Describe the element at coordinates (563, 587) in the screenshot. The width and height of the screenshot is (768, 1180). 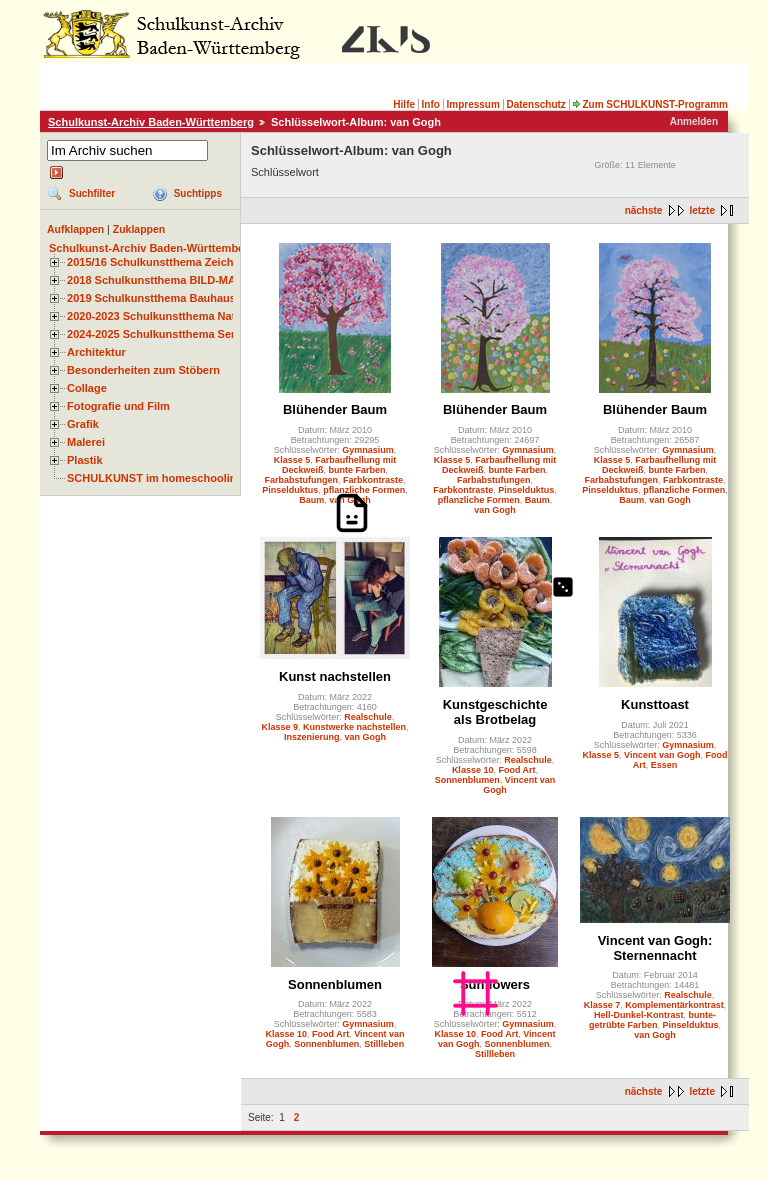
I see `indicates a dice roll result of three` at that location.